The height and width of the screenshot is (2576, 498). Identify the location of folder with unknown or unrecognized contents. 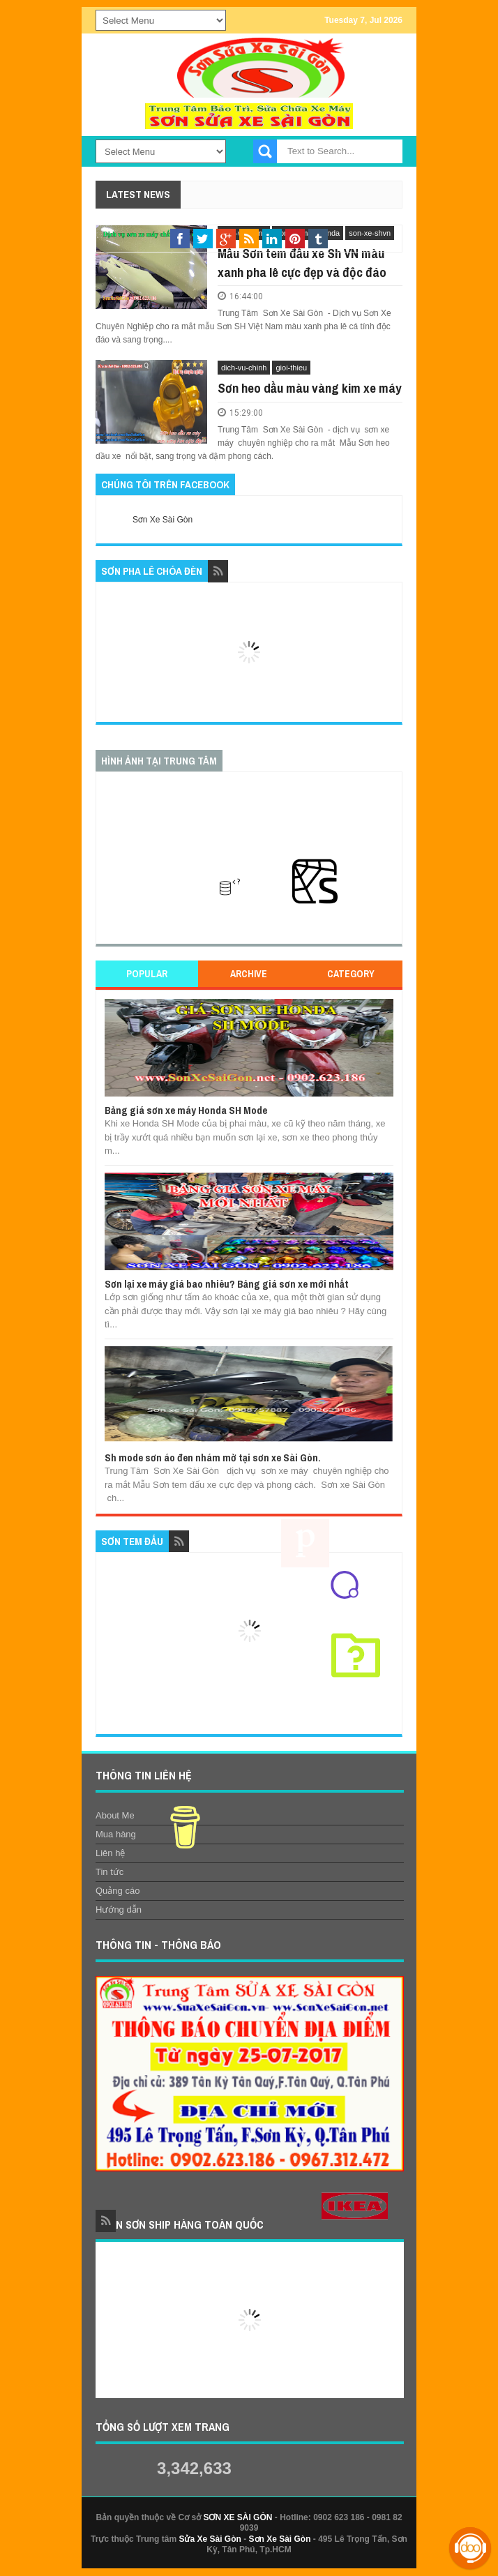
(356, 1655).